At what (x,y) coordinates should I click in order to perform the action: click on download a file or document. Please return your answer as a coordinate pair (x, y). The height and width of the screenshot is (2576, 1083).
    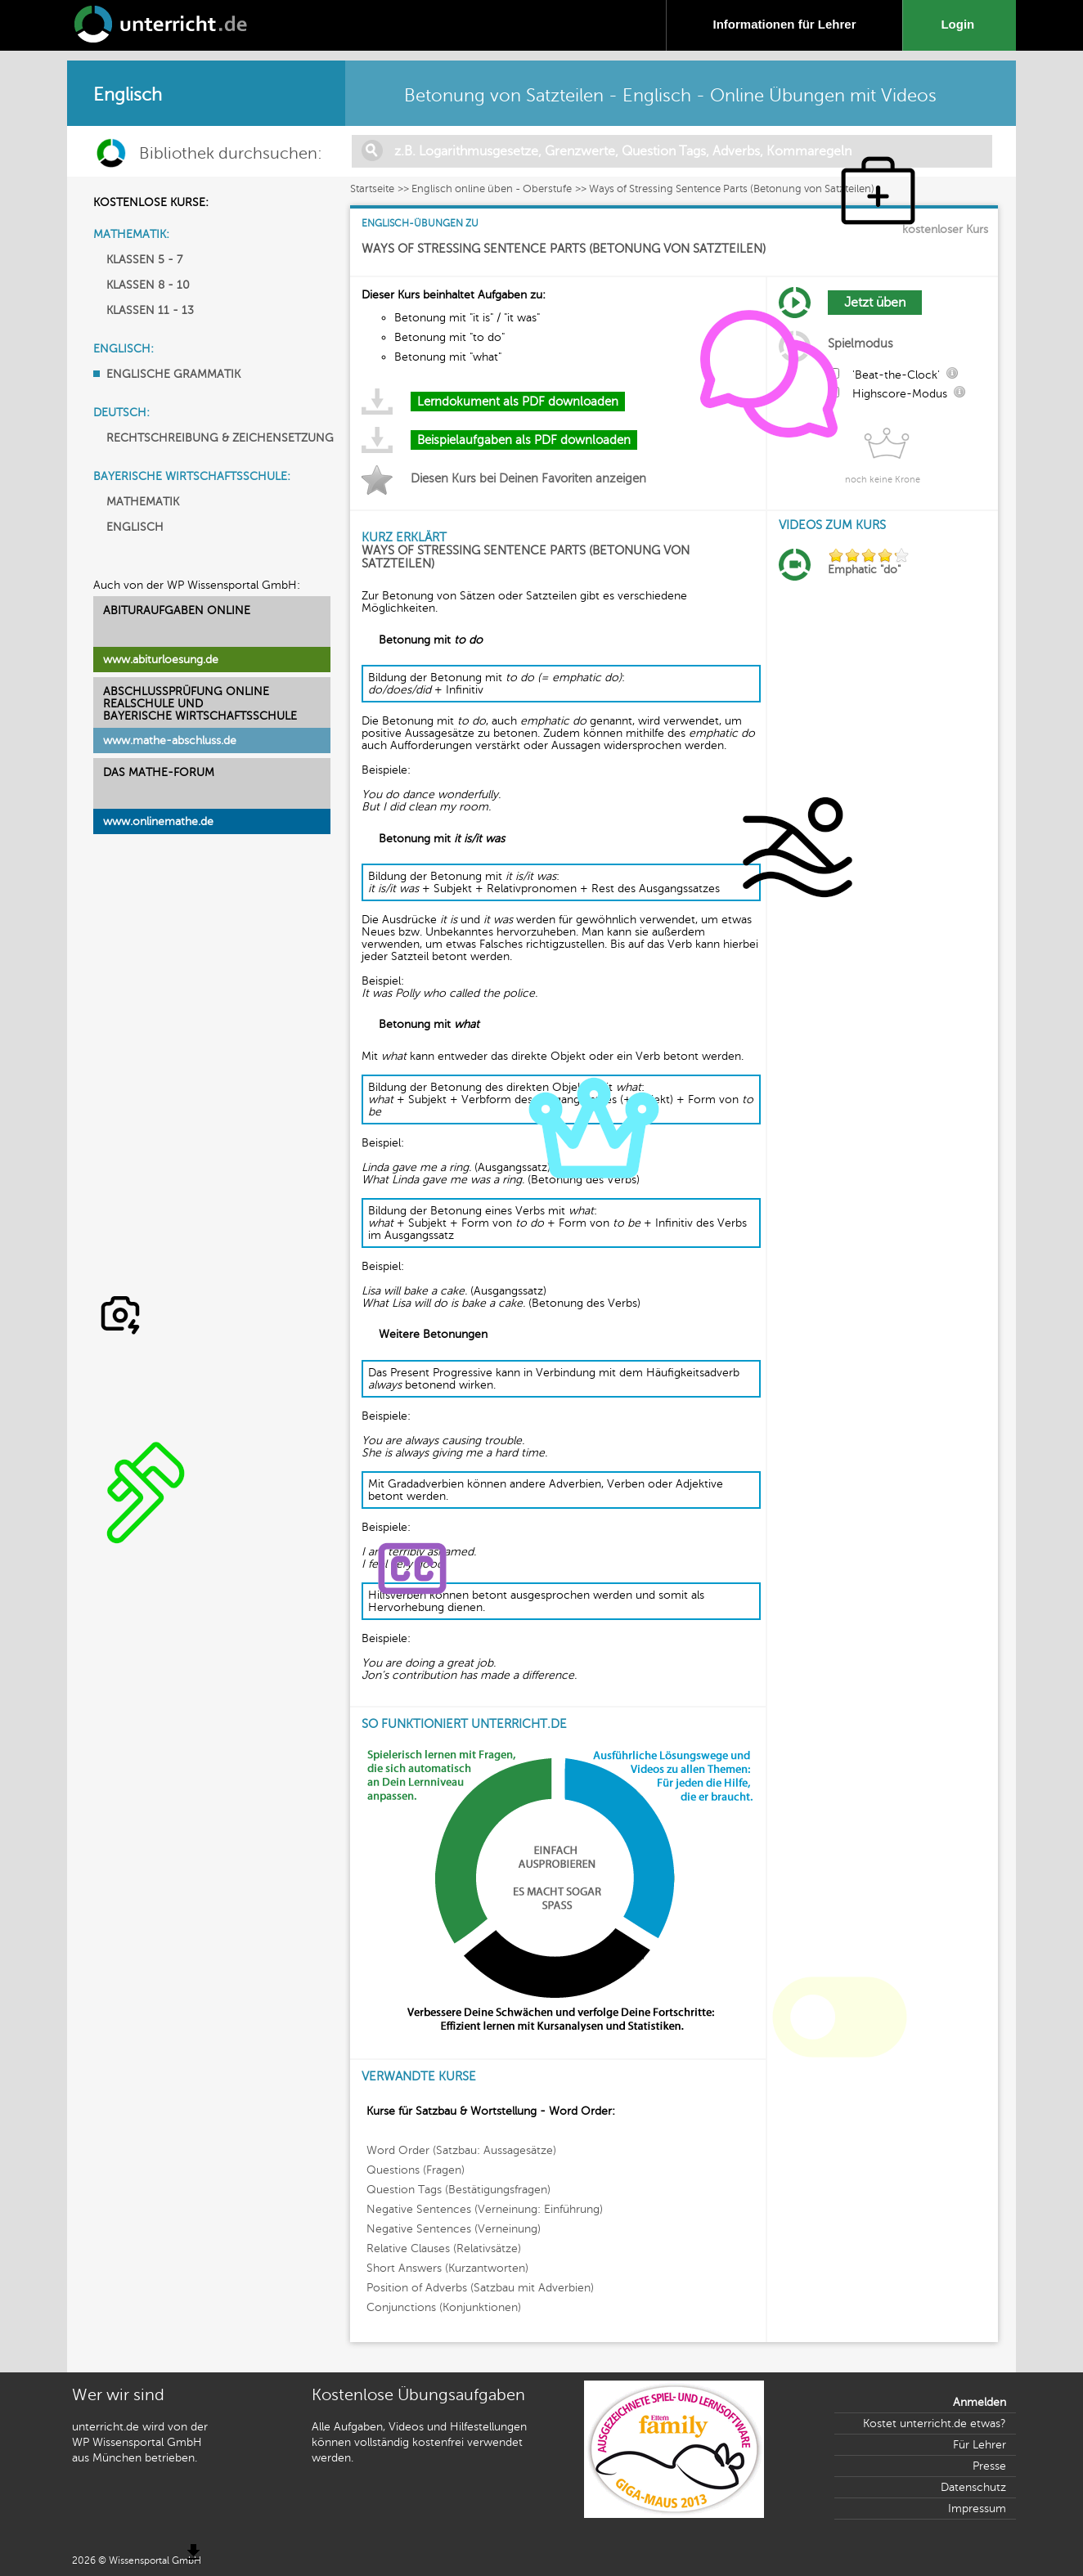
    Looking at the image, I should click on (193, 2552).